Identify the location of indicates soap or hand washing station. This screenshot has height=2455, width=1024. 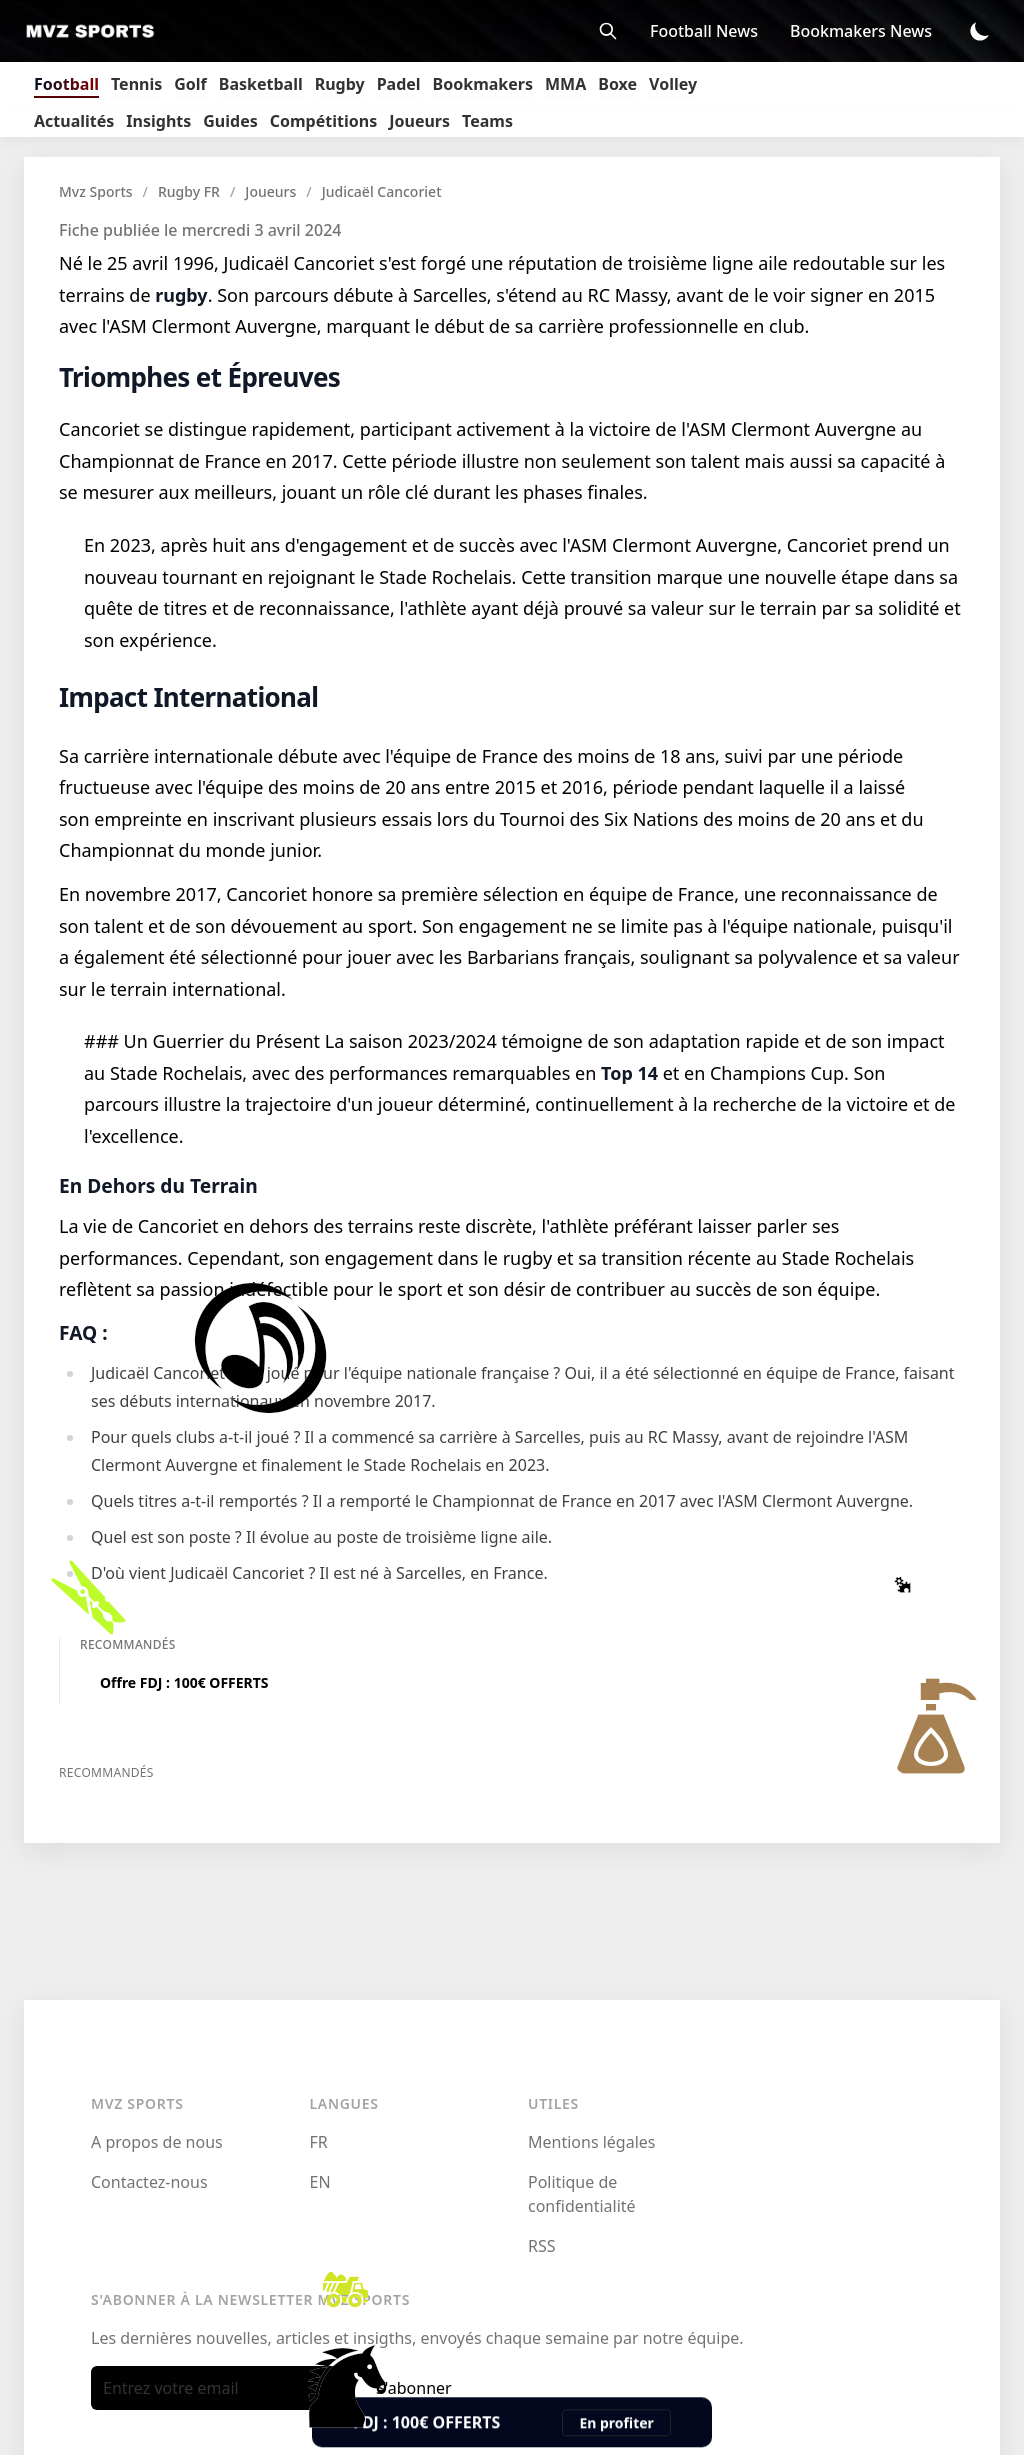
(931, 1723).